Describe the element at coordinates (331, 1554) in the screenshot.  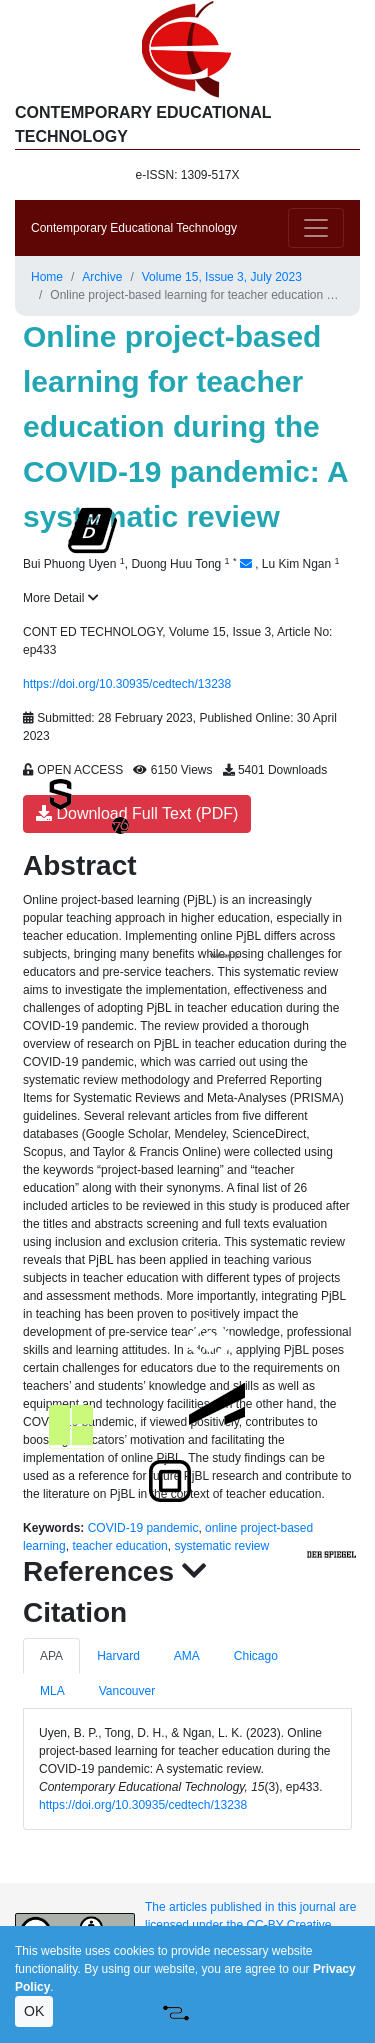
I see `visit Der Spiegel news website` at that location.